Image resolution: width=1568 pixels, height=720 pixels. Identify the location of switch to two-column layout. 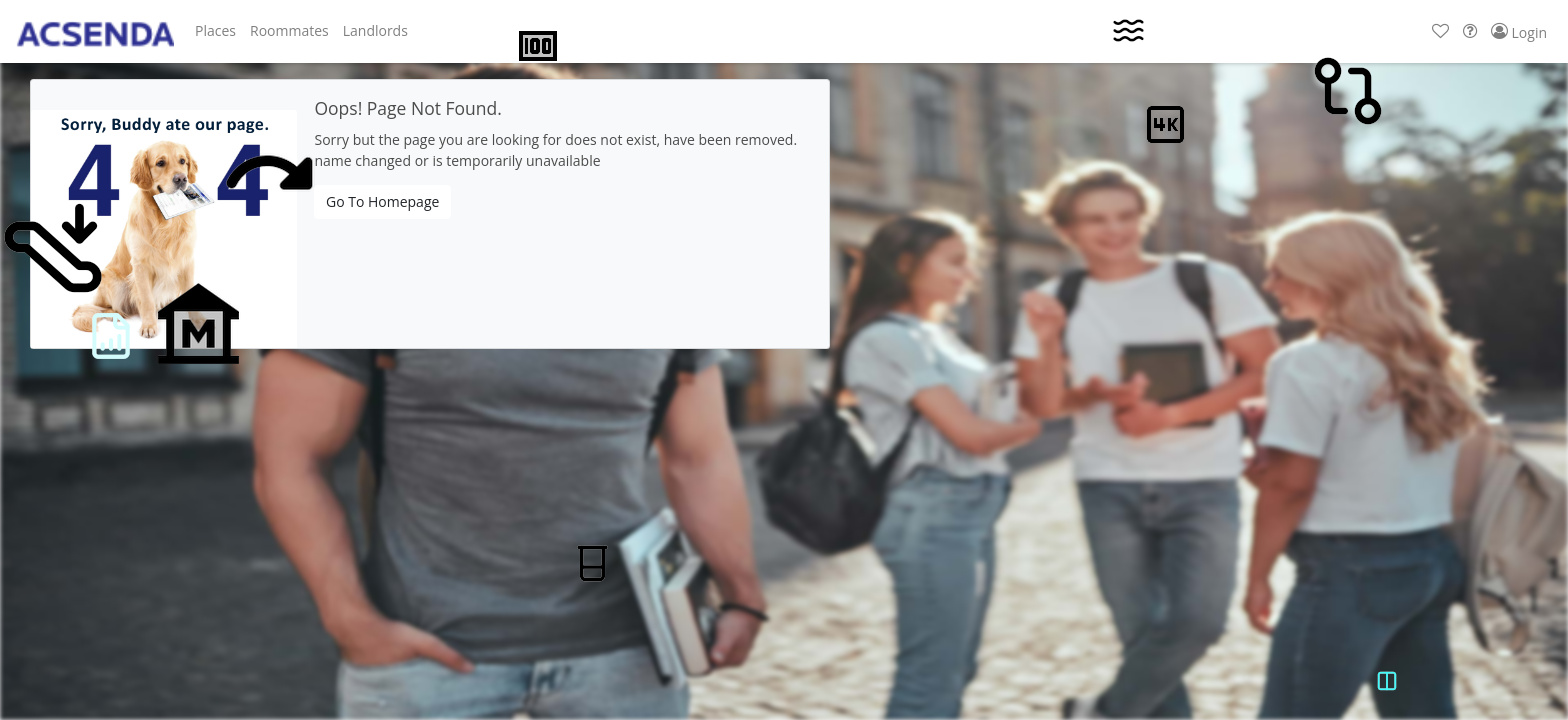
(1387, 681).